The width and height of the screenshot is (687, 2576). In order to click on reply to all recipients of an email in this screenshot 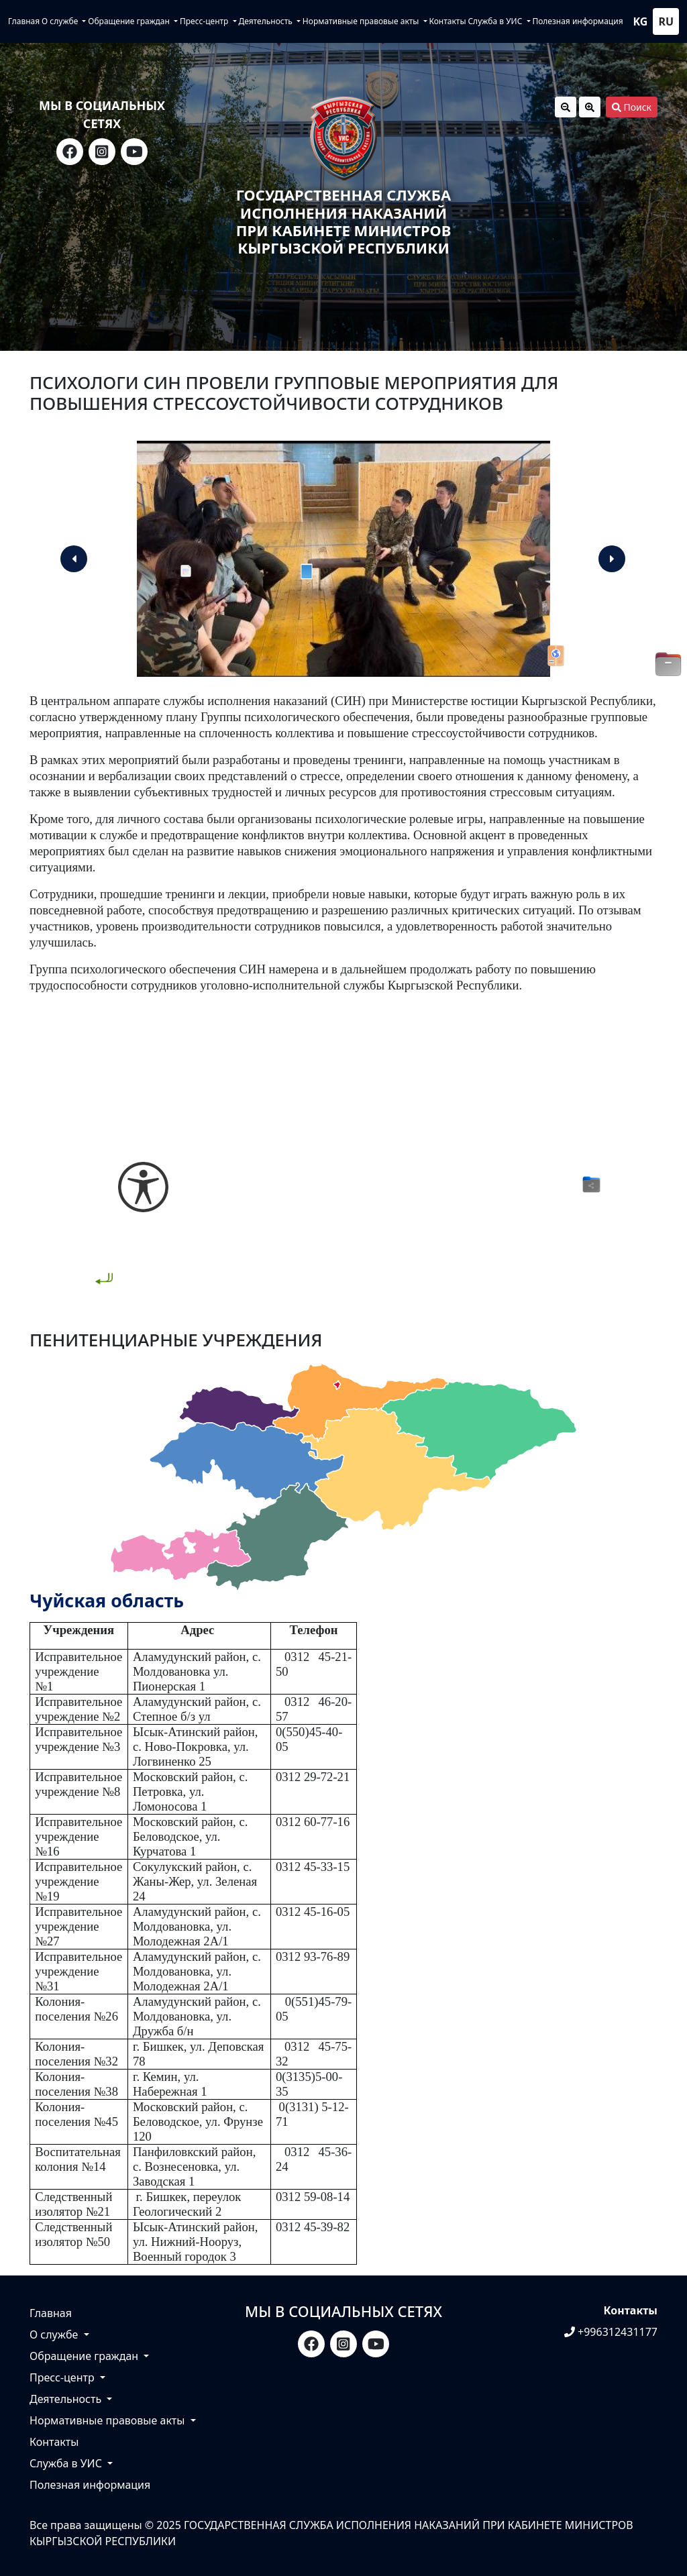, I will do `click(103, 1277)`.